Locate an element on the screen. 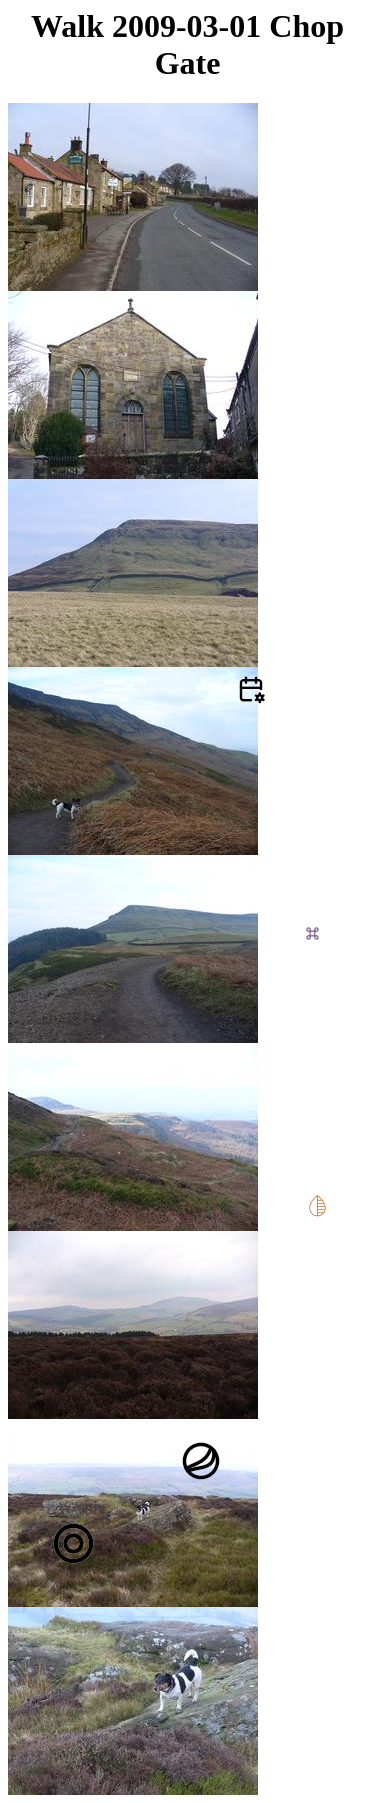 This screenshot has width=375, height=1803. adjust color saturation or fill level is located at coordinates (317, 1206).